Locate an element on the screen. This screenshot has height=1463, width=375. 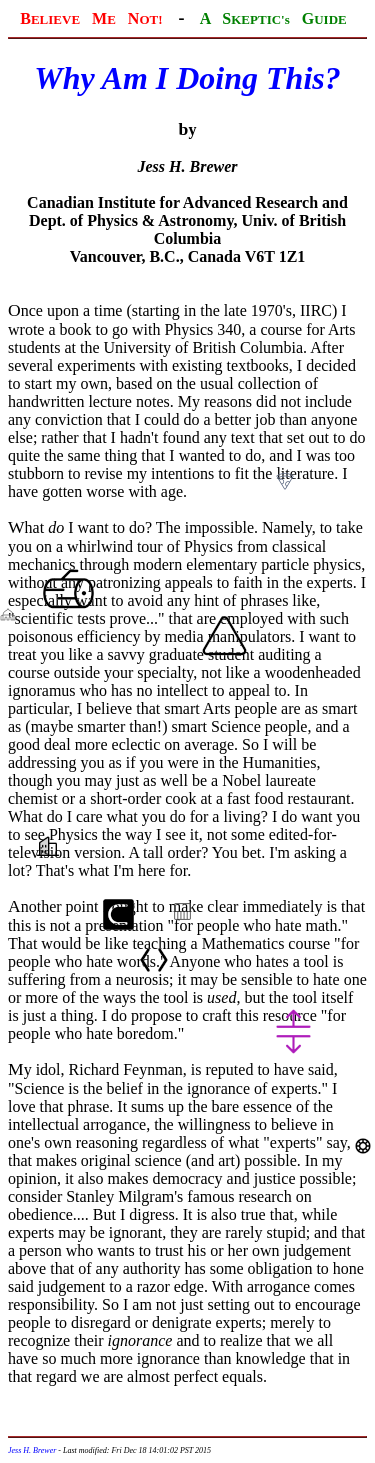
view or edit source code is located at coordinates (154, 960).